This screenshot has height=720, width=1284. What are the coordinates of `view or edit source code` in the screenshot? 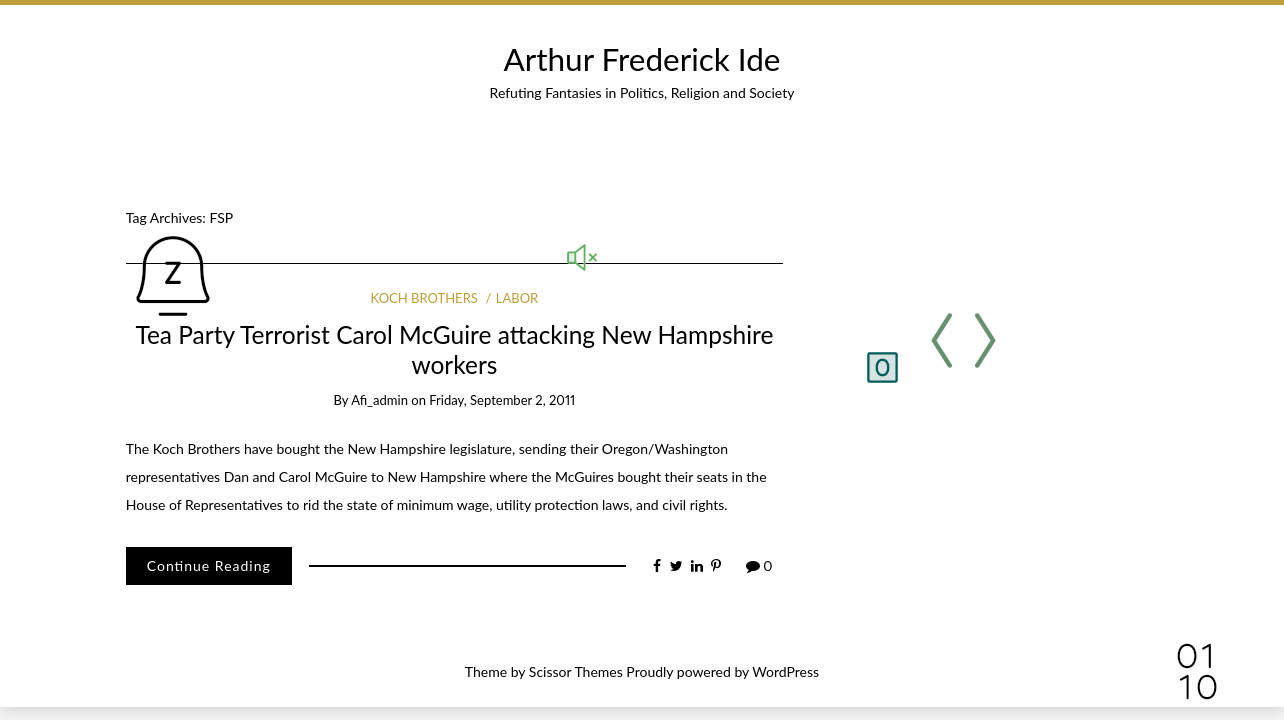 It's located at (963, 340).